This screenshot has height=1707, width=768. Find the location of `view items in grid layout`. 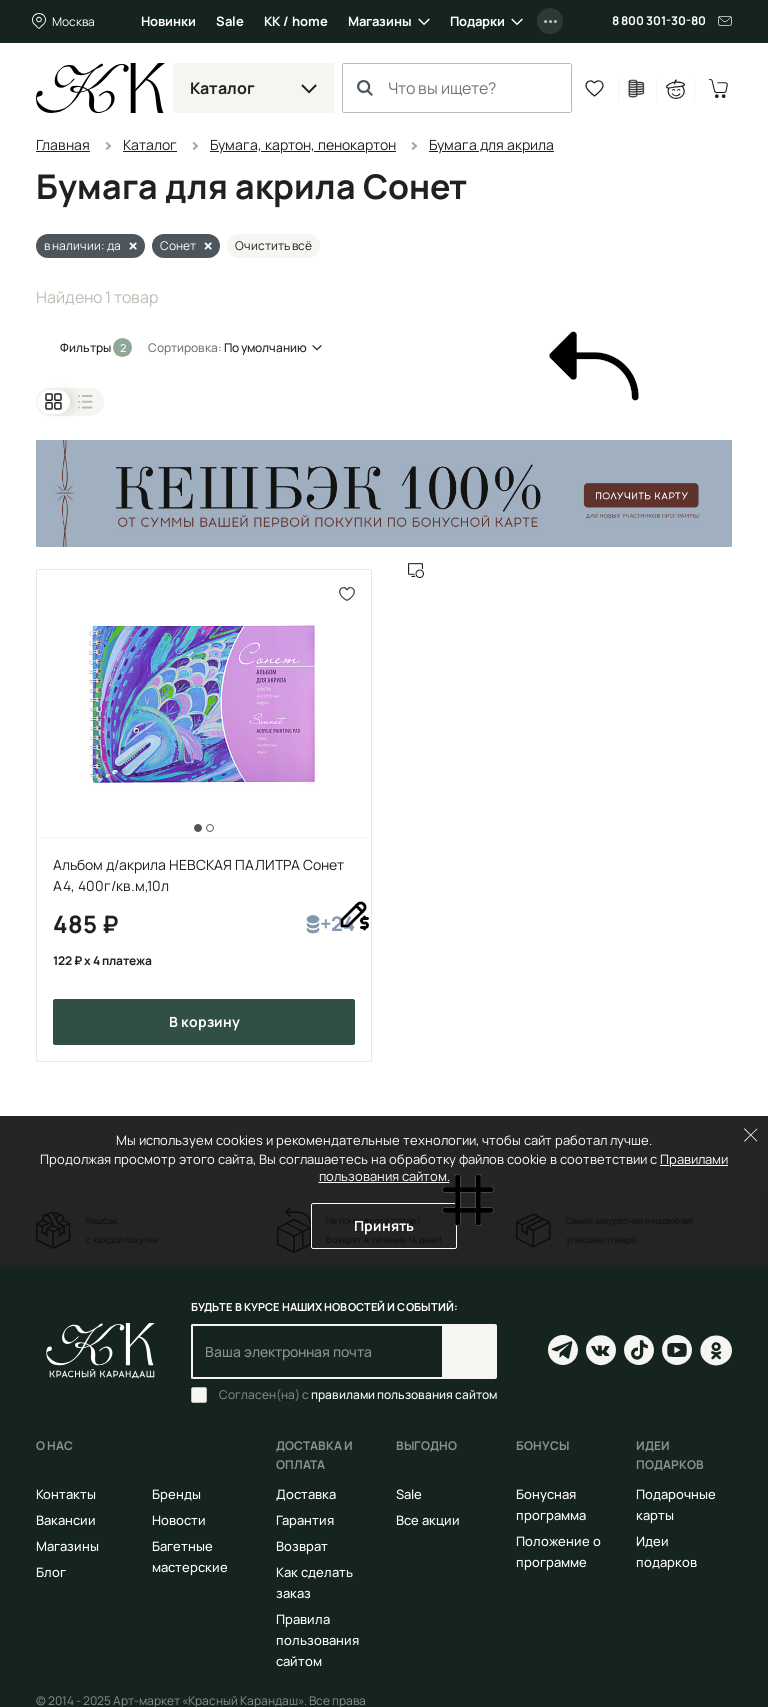

view items in grid layout is located at coordinates (468, 1200).